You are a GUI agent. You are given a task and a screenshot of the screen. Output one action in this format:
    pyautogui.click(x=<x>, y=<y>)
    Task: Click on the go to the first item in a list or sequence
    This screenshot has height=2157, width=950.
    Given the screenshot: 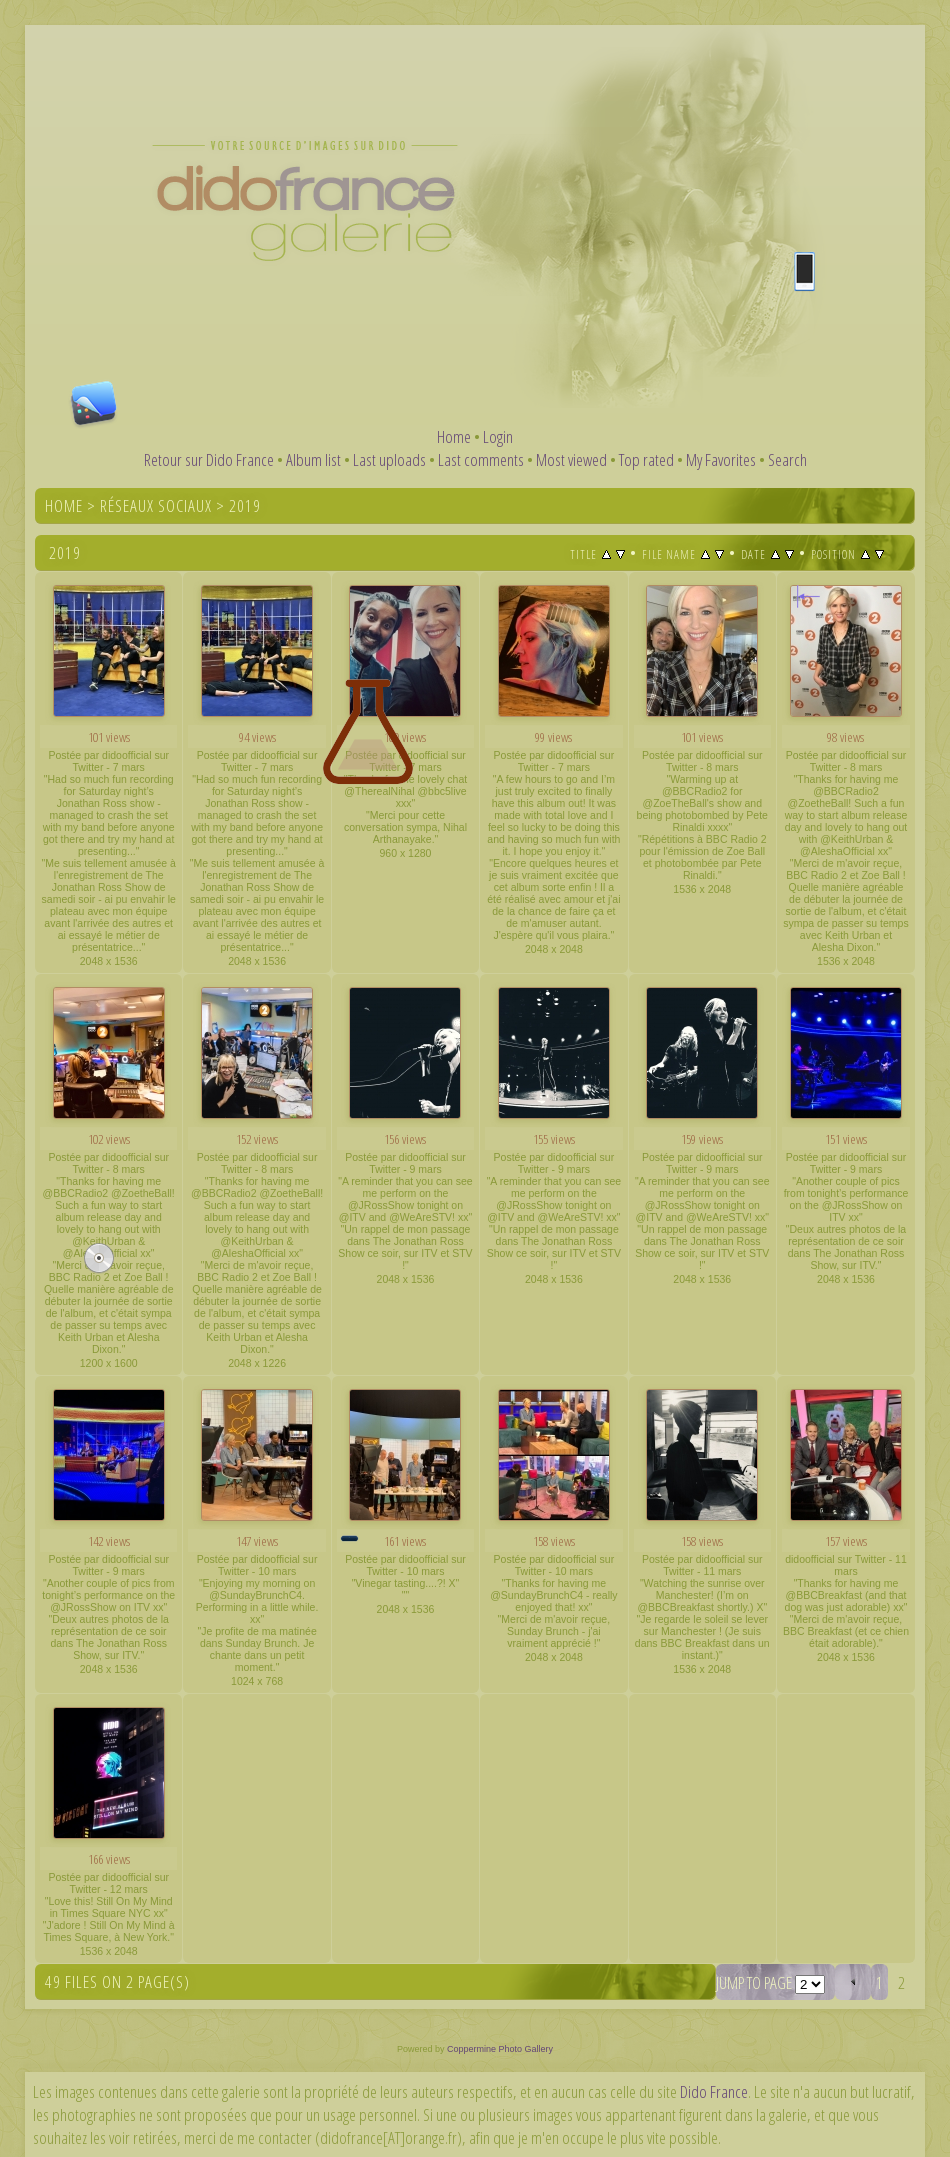 What is the action you would take?
    pyautogui.click(x=808, y=596)
    